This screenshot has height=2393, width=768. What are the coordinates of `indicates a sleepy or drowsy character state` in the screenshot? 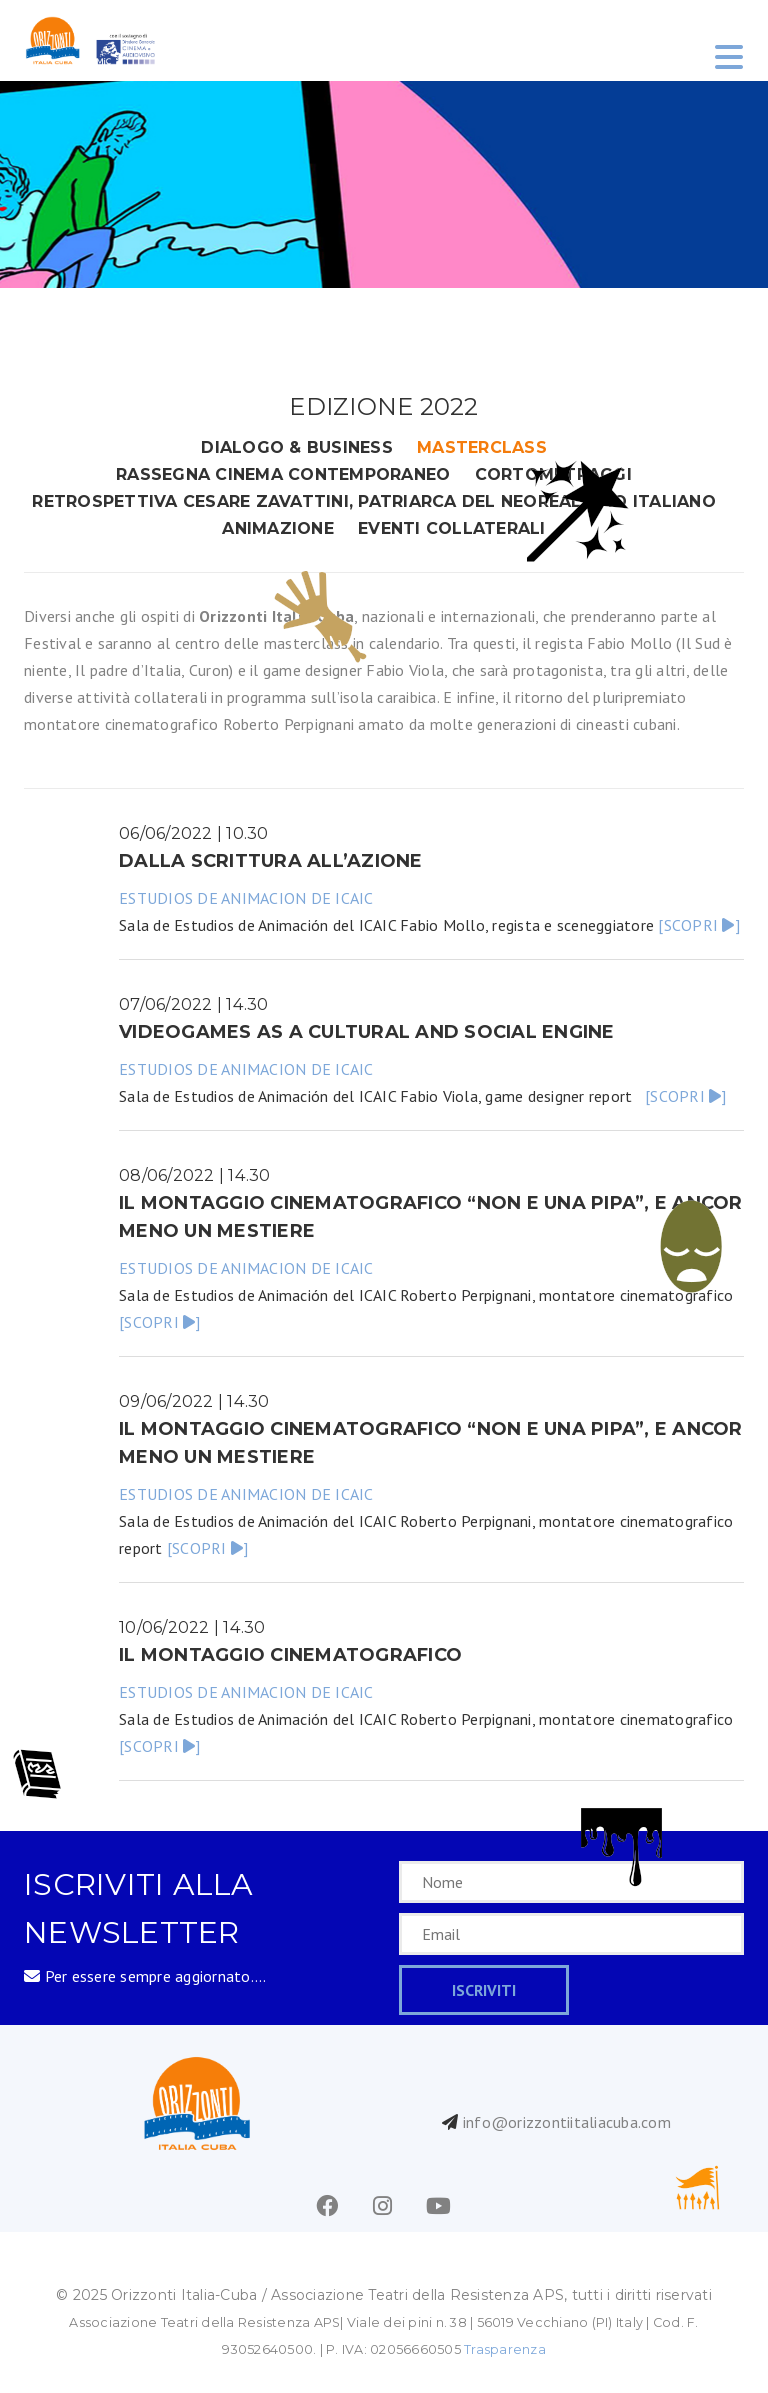 It's located at (692, 1246).